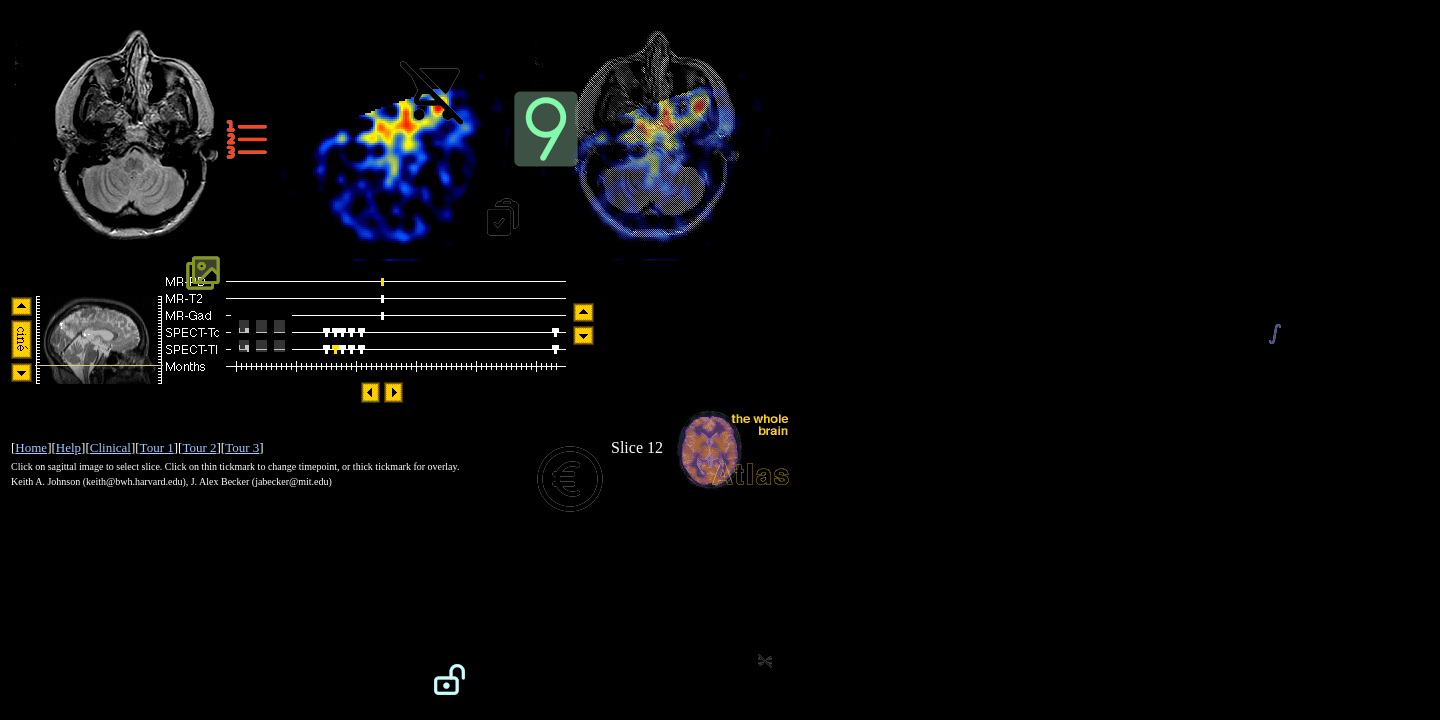  I want to click on view price in euros, so click(570, 479).